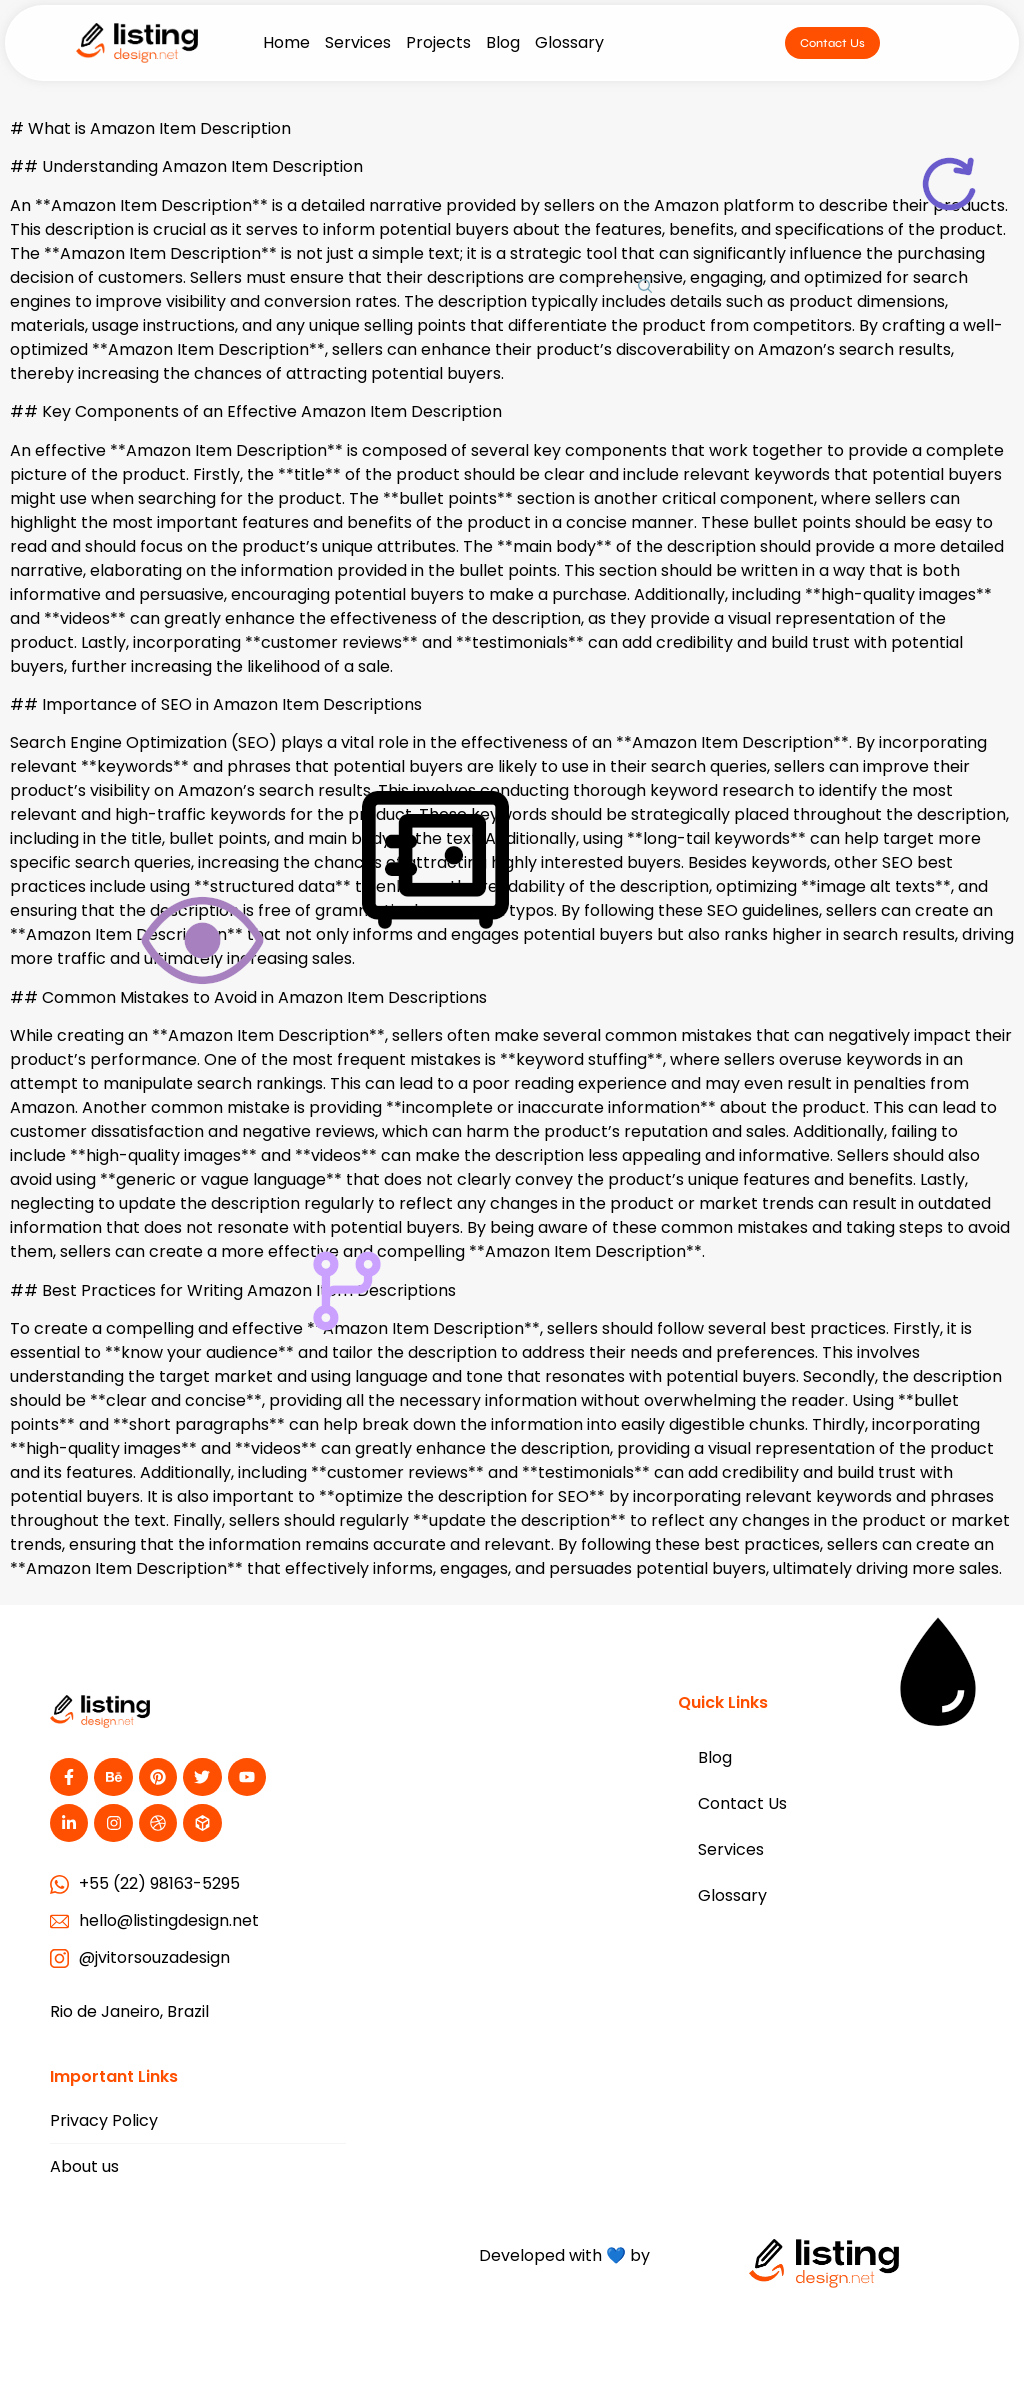 This screenshot has height=2397, width=1024. Describe the element at coordinates (949, 184) in the screenshot. I see `refresh or reload the current page` at that location.